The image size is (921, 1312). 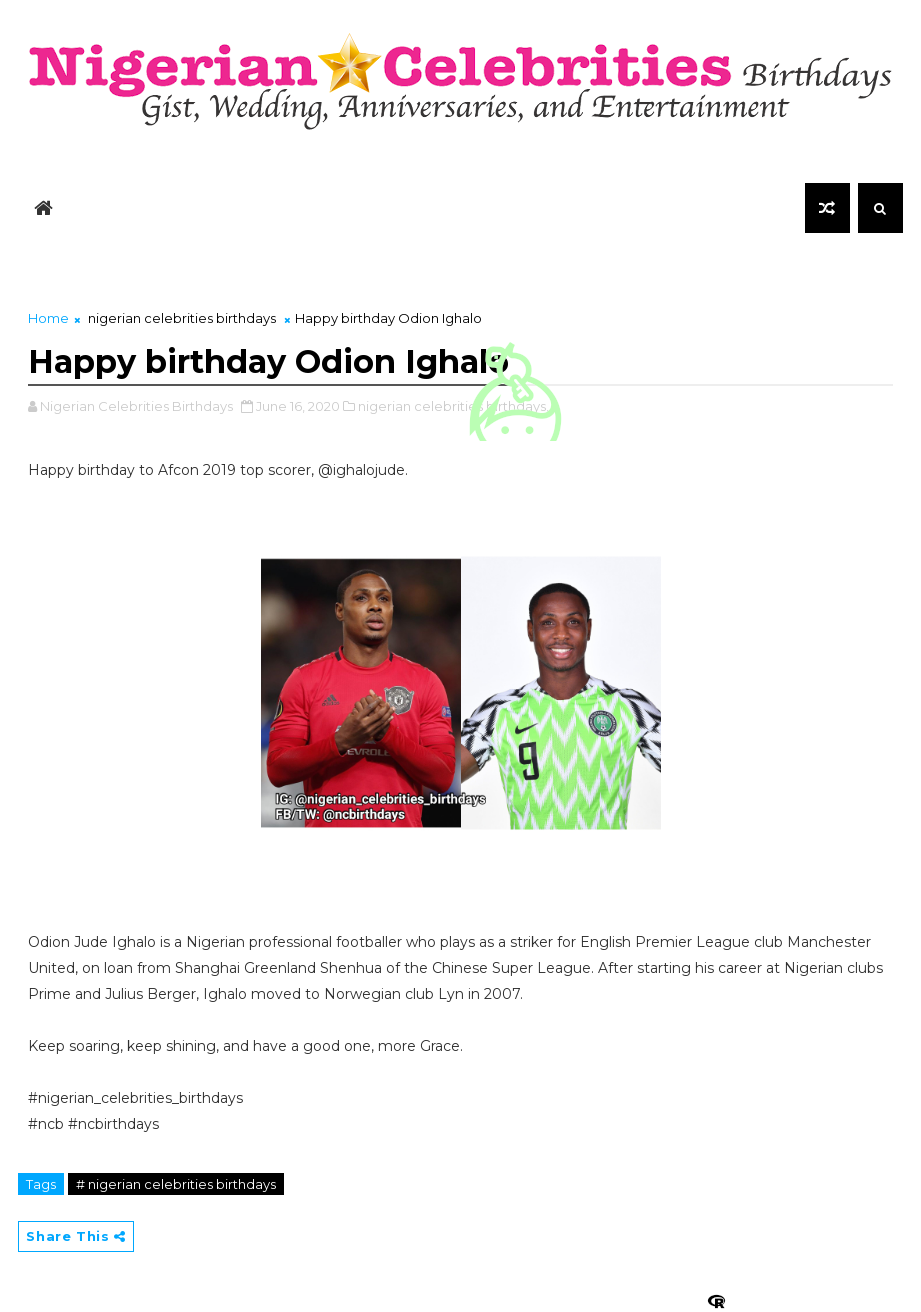 I want to click on R programming language logo, so click(x=716, y=1301).